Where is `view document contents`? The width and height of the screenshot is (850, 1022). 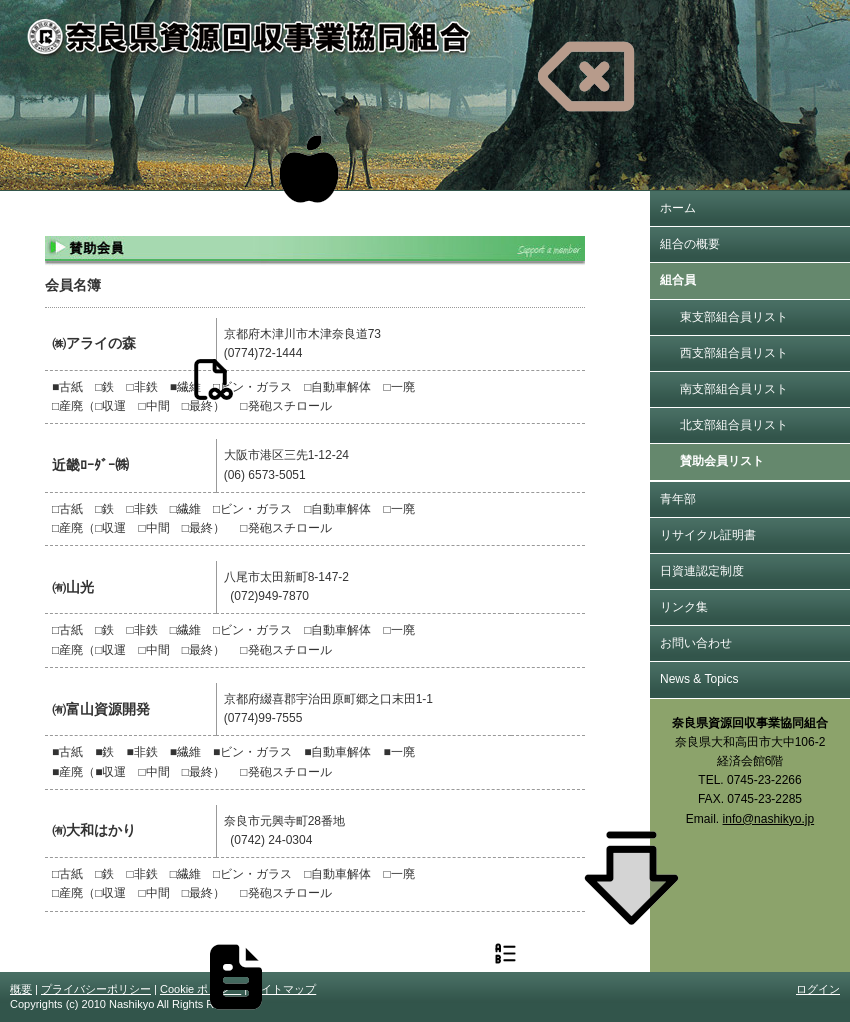
view document contents is located at coordinates (236, 977).